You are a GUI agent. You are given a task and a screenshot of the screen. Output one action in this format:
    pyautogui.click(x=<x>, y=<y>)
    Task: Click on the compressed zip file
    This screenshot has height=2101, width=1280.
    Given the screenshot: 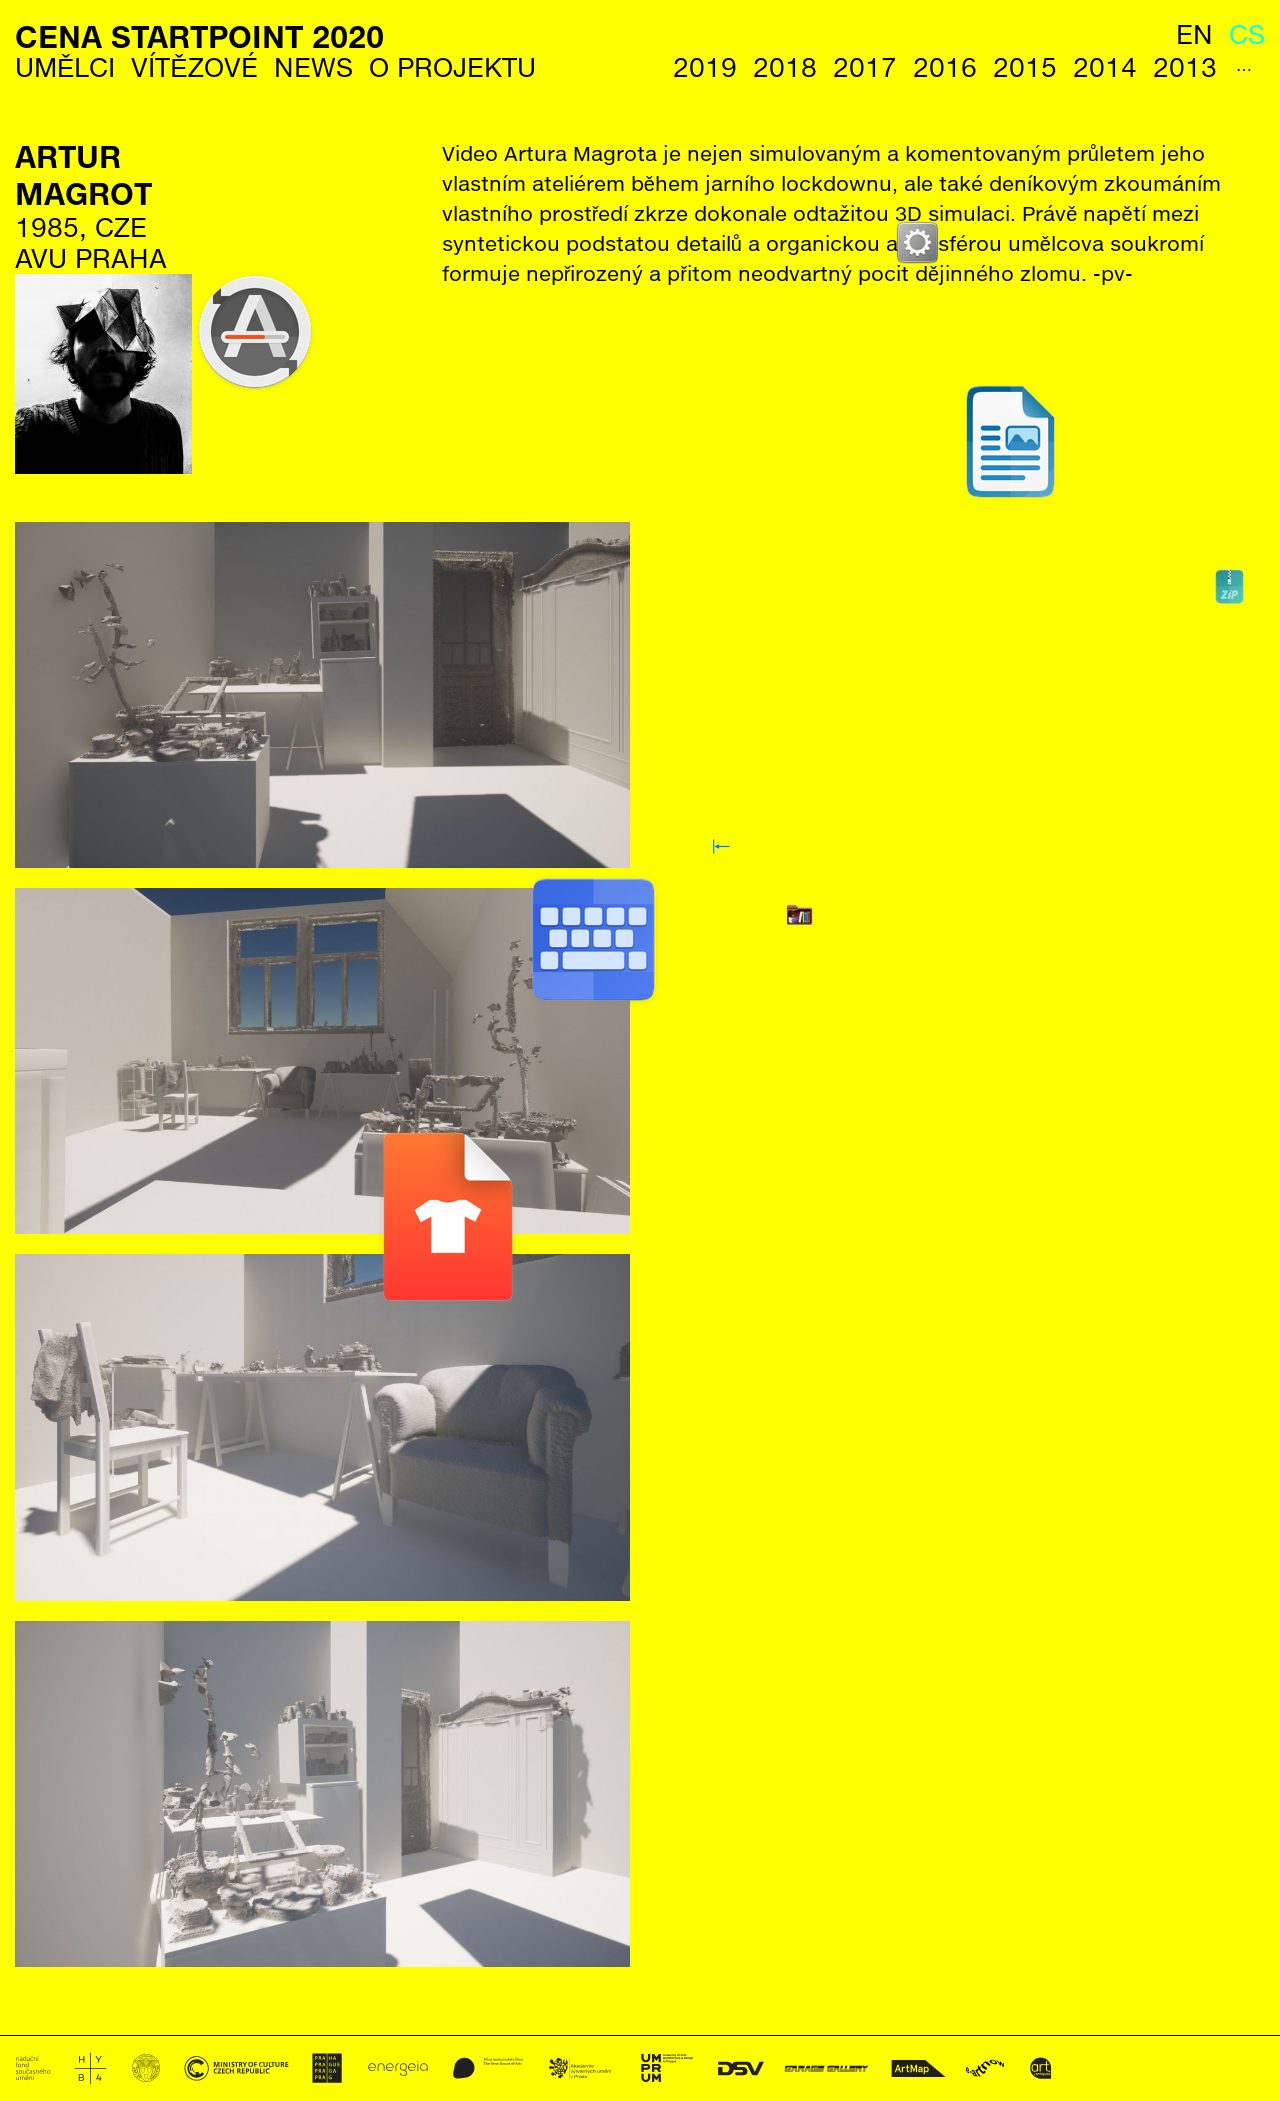 What is the action you would take?
    pyautogui.click(x=1229, y=586)
    